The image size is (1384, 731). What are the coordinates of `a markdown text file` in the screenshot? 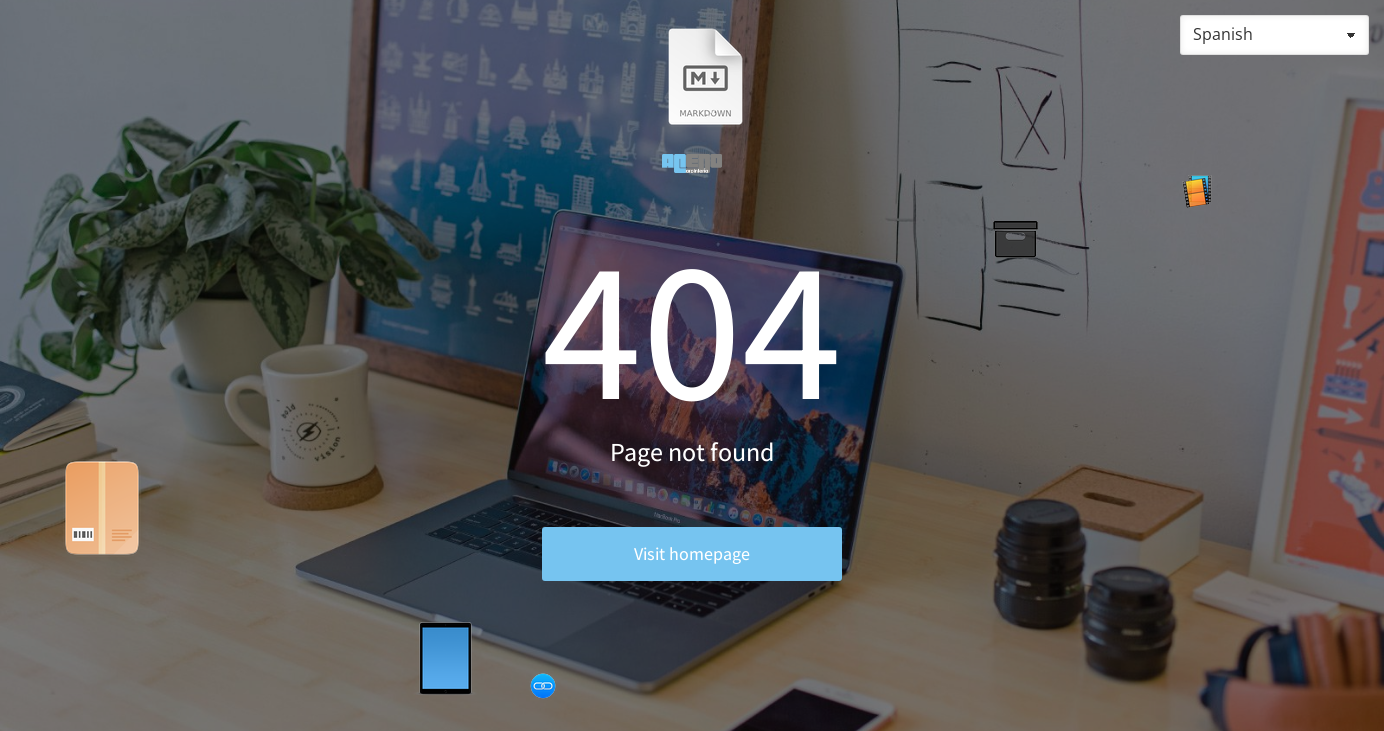 It's located at (705, 78).